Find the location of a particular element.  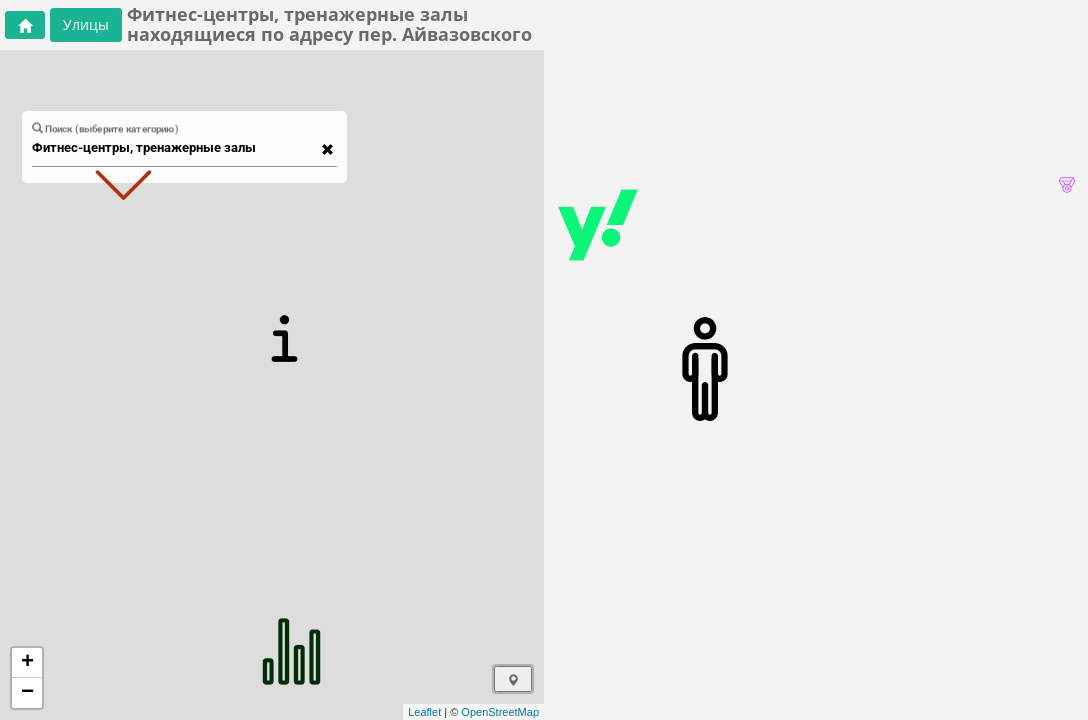

view statistics and analytics is located at coordinates (291, 651).